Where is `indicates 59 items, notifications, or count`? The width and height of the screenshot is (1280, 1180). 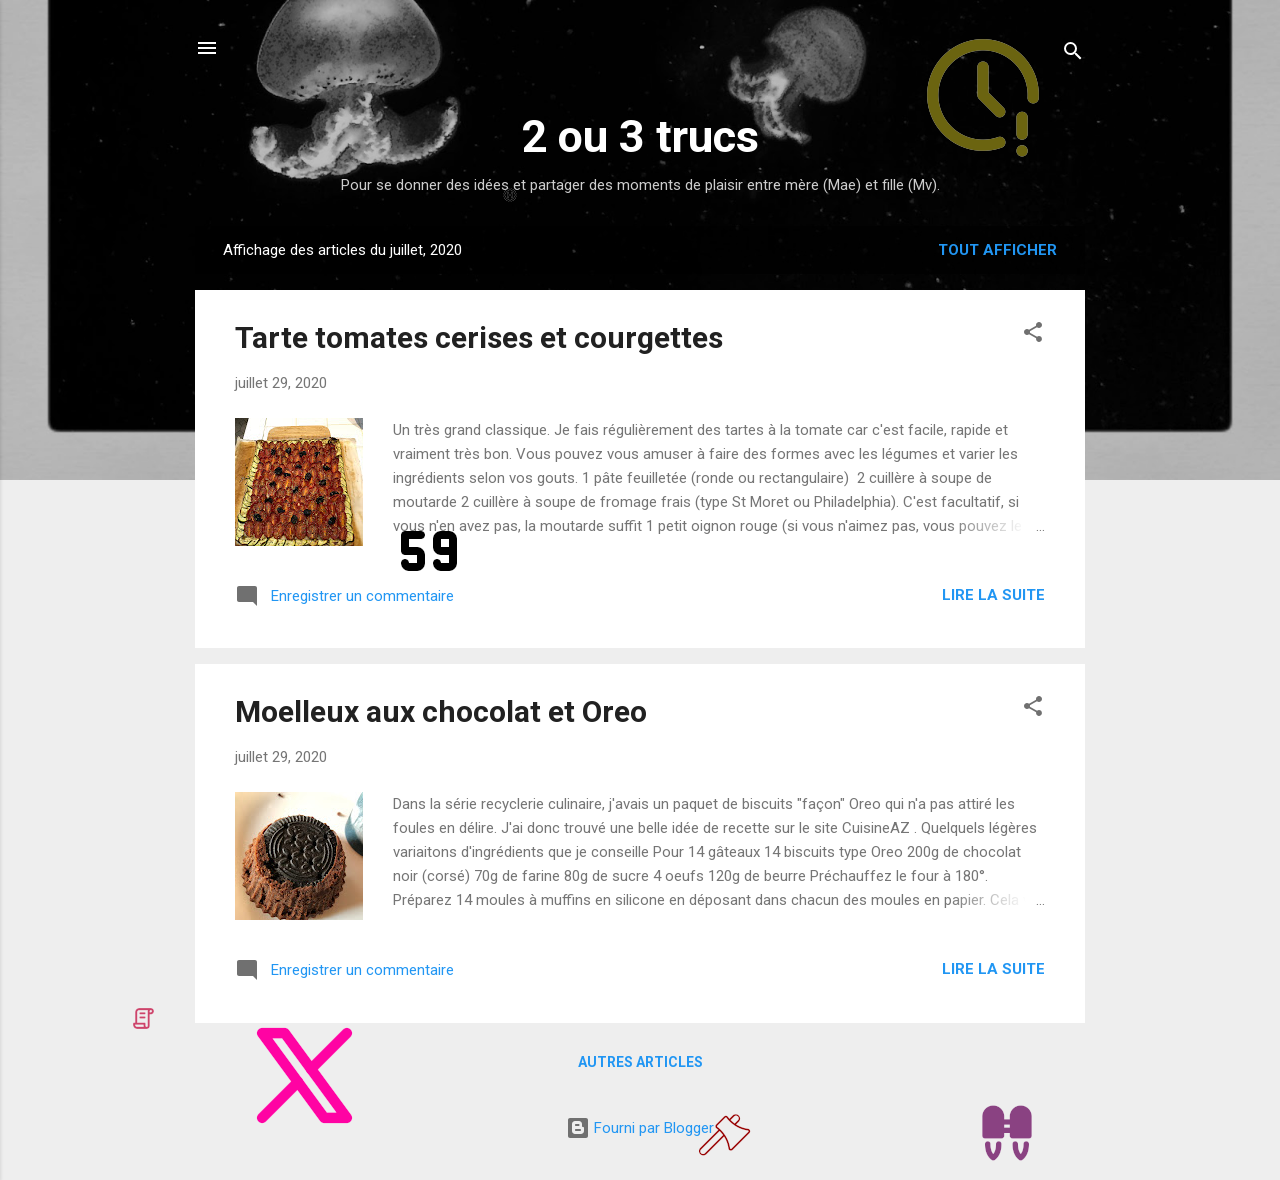
indicates 59 items, notifications, or count is located at coordinates (429, 551).